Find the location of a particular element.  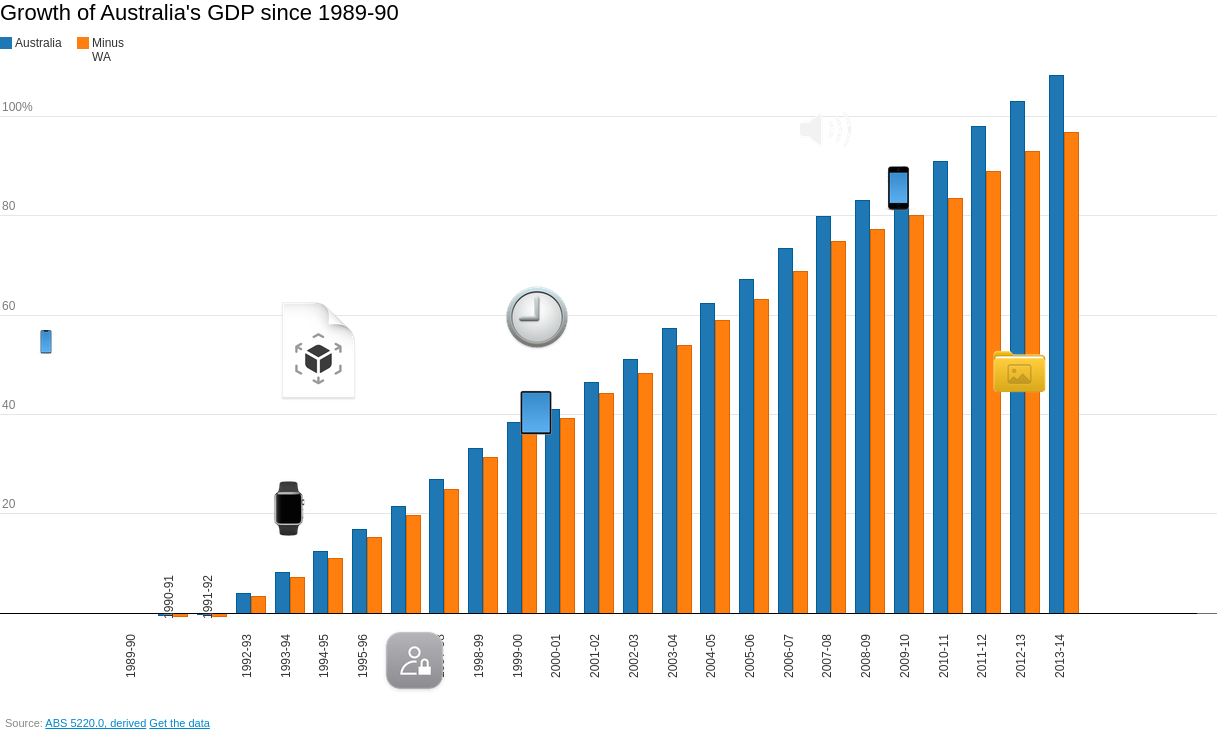

open your images folder is located at coordinates (1019, 371).